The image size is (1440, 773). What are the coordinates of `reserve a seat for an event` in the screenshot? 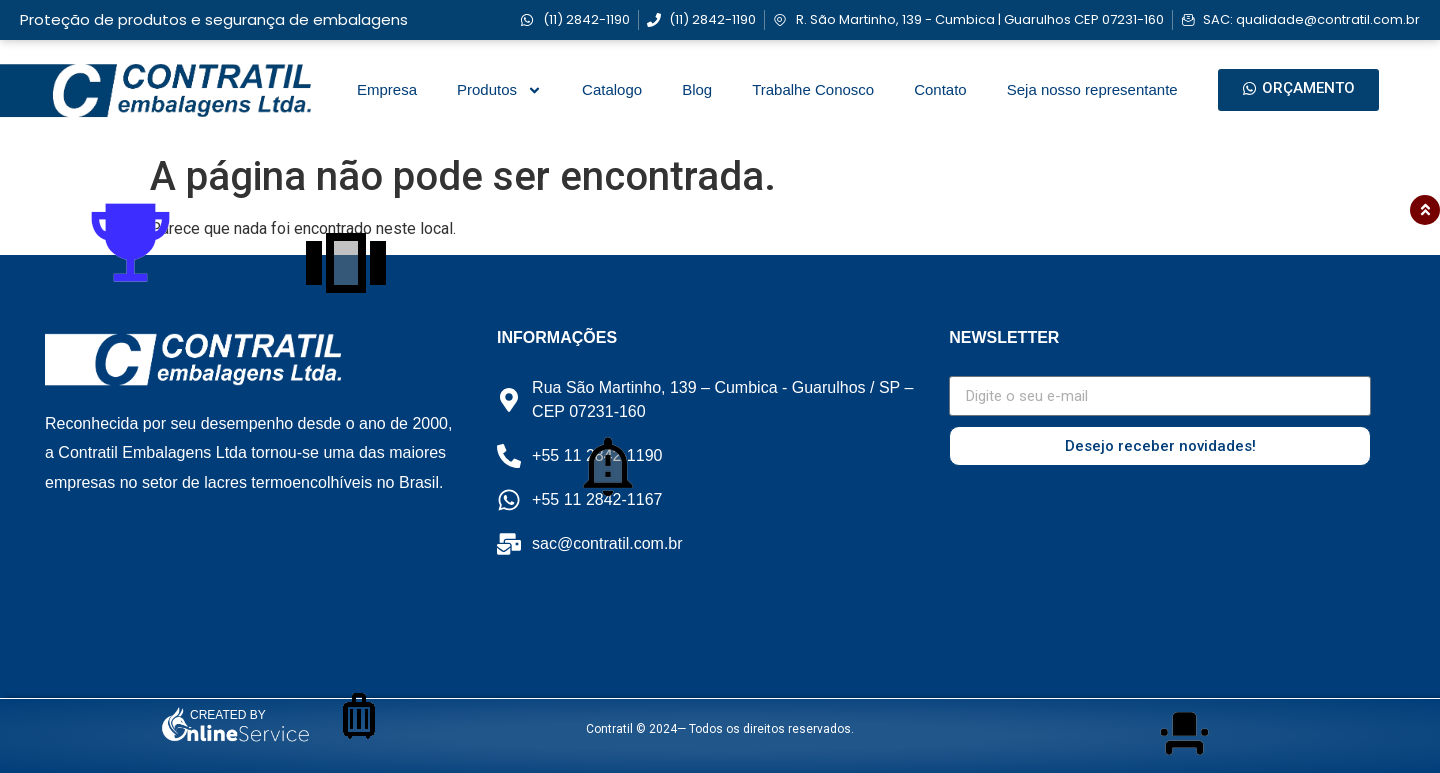 It's located at (1184, 733).